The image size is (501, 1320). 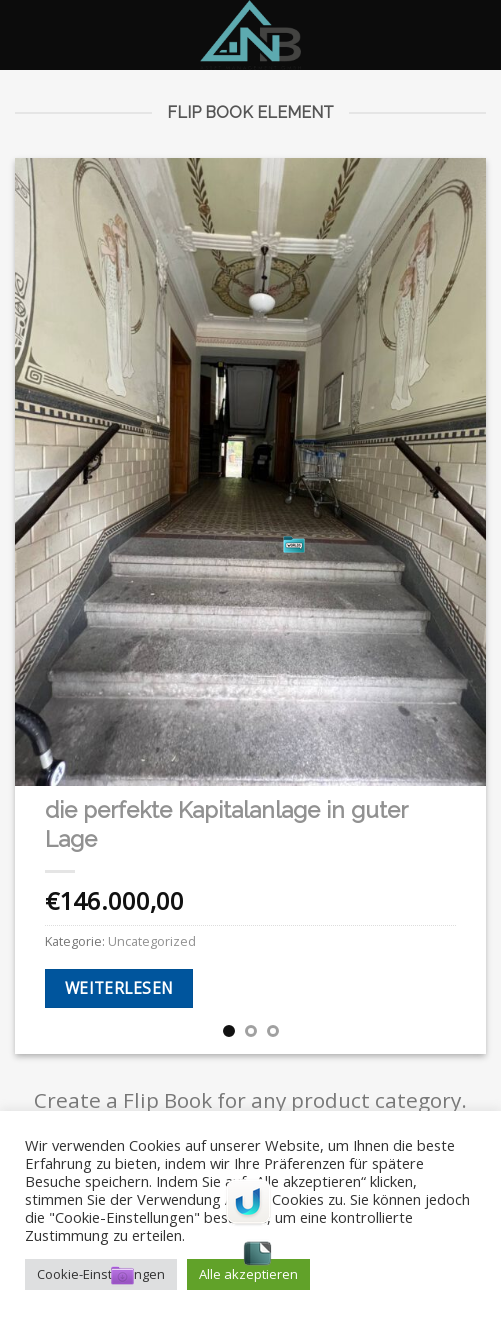 I want to click on change desktop wallpaper settings, so click(x=257, y=1252).